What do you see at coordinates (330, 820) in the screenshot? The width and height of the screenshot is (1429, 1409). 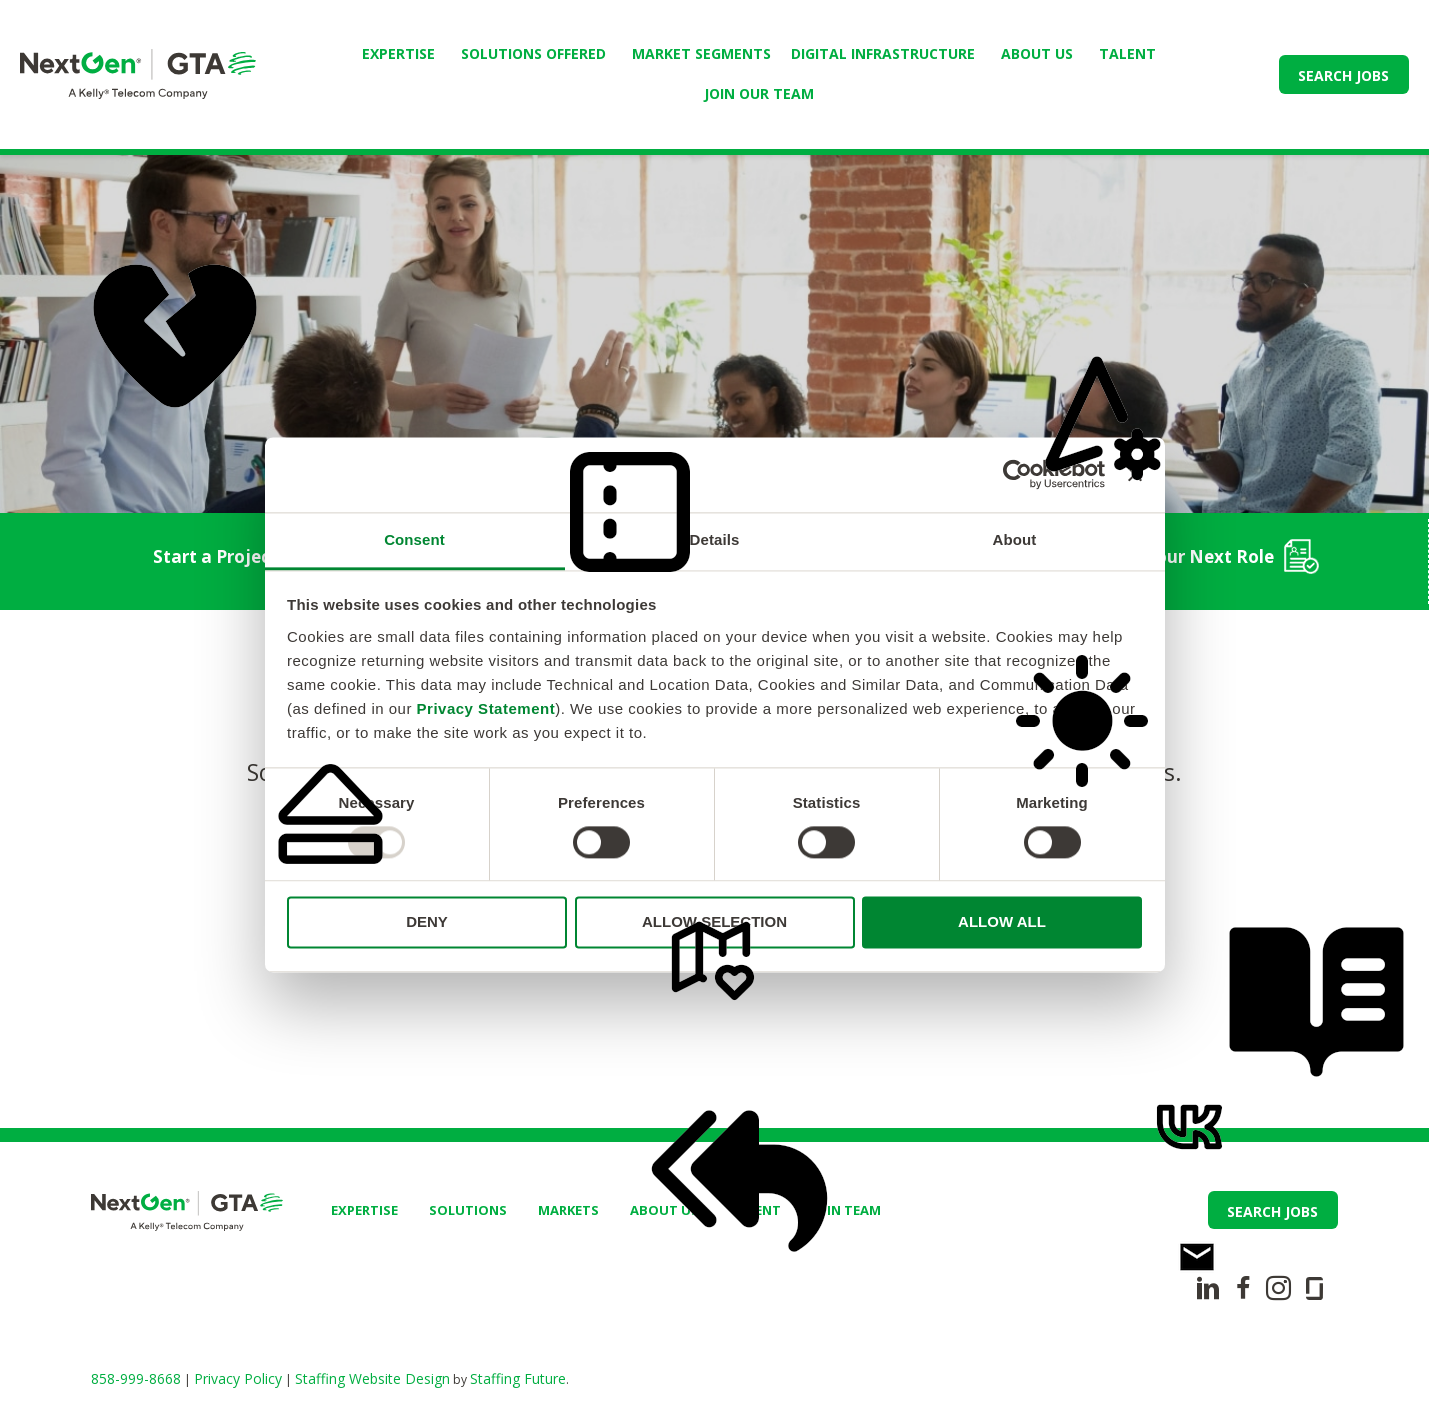 I see `eject media or disc` at bounding box center [330, 820].